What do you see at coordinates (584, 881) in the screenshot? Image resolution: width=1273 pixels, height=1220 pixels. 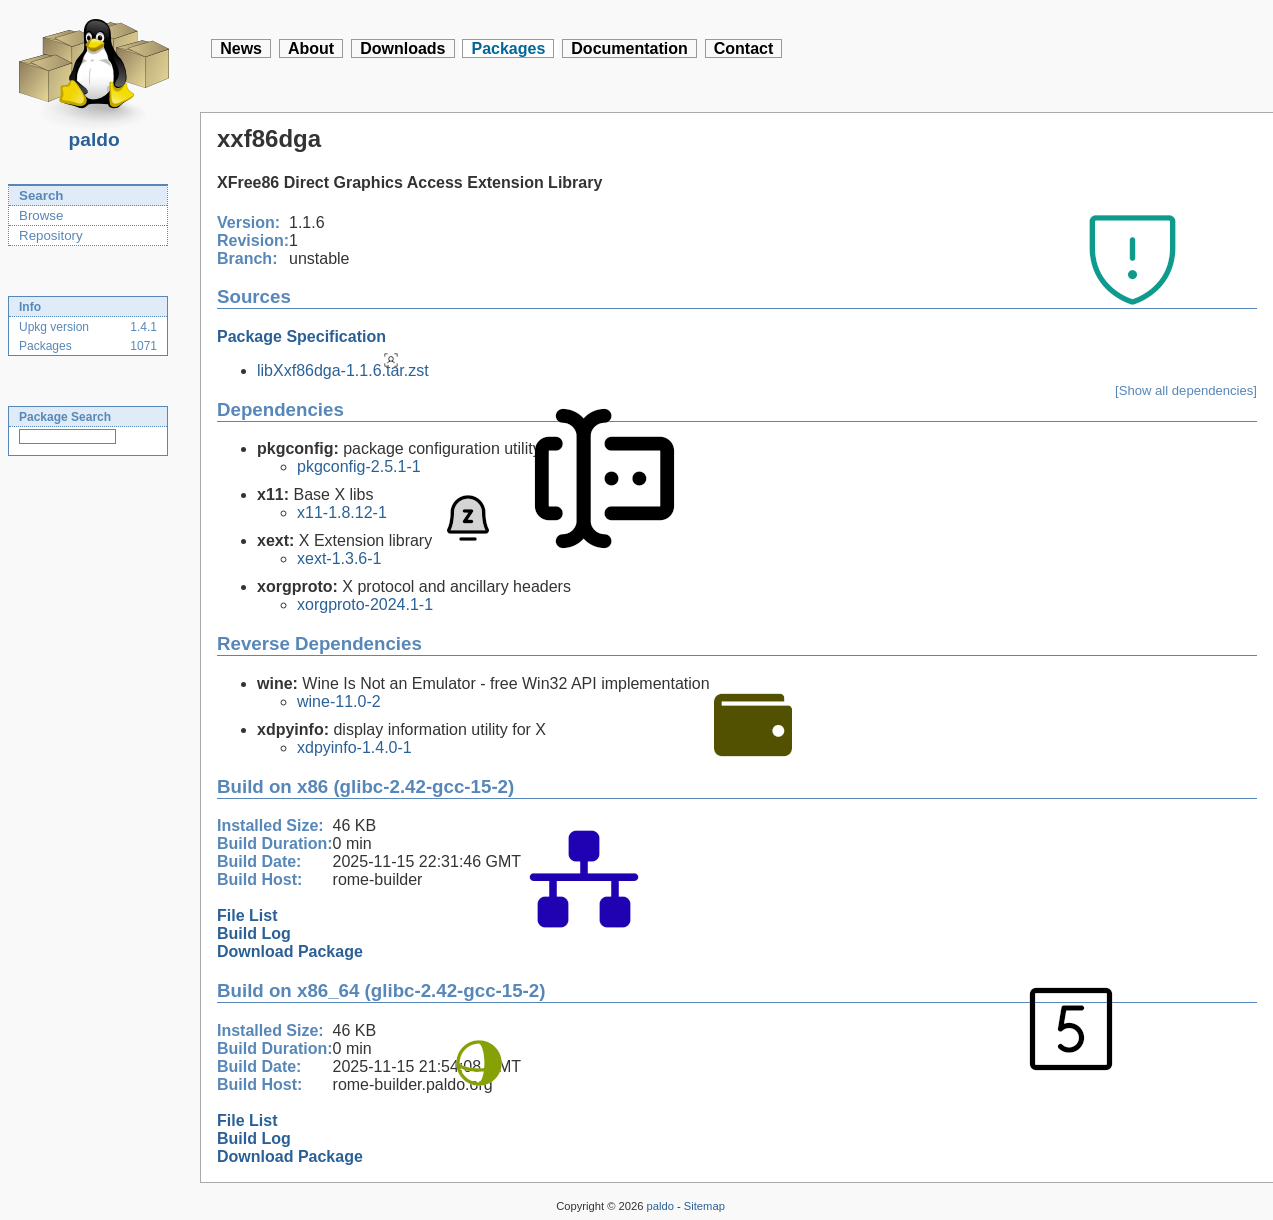 I see `view network connections` at bounding box center [584, 881].